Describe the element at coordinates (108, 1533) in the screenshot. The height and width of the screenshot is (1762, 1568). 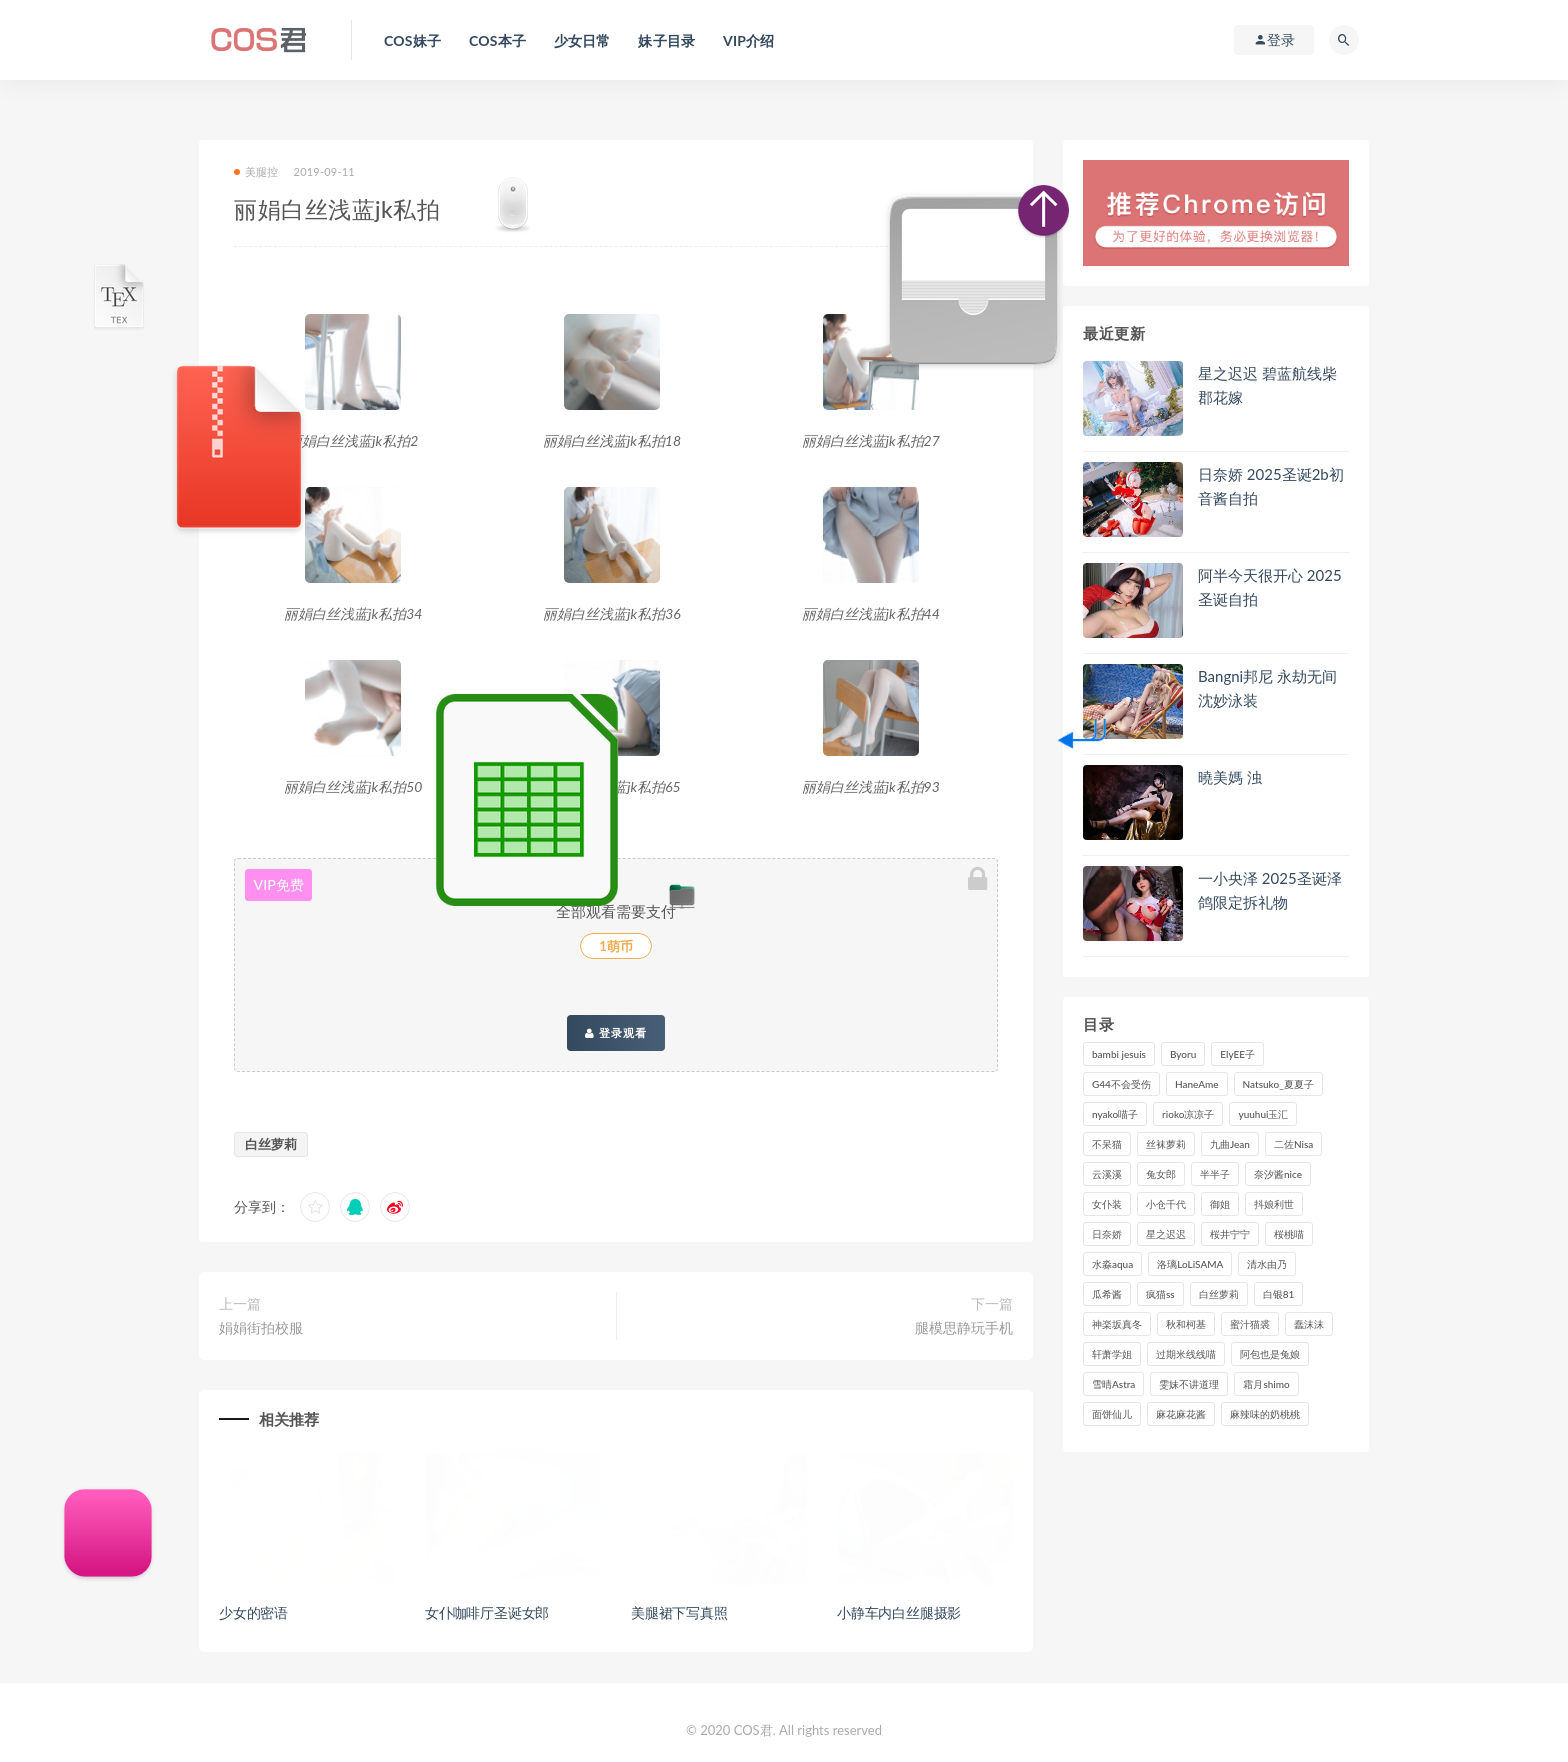
I see `blank app icon template for customization` at that location.